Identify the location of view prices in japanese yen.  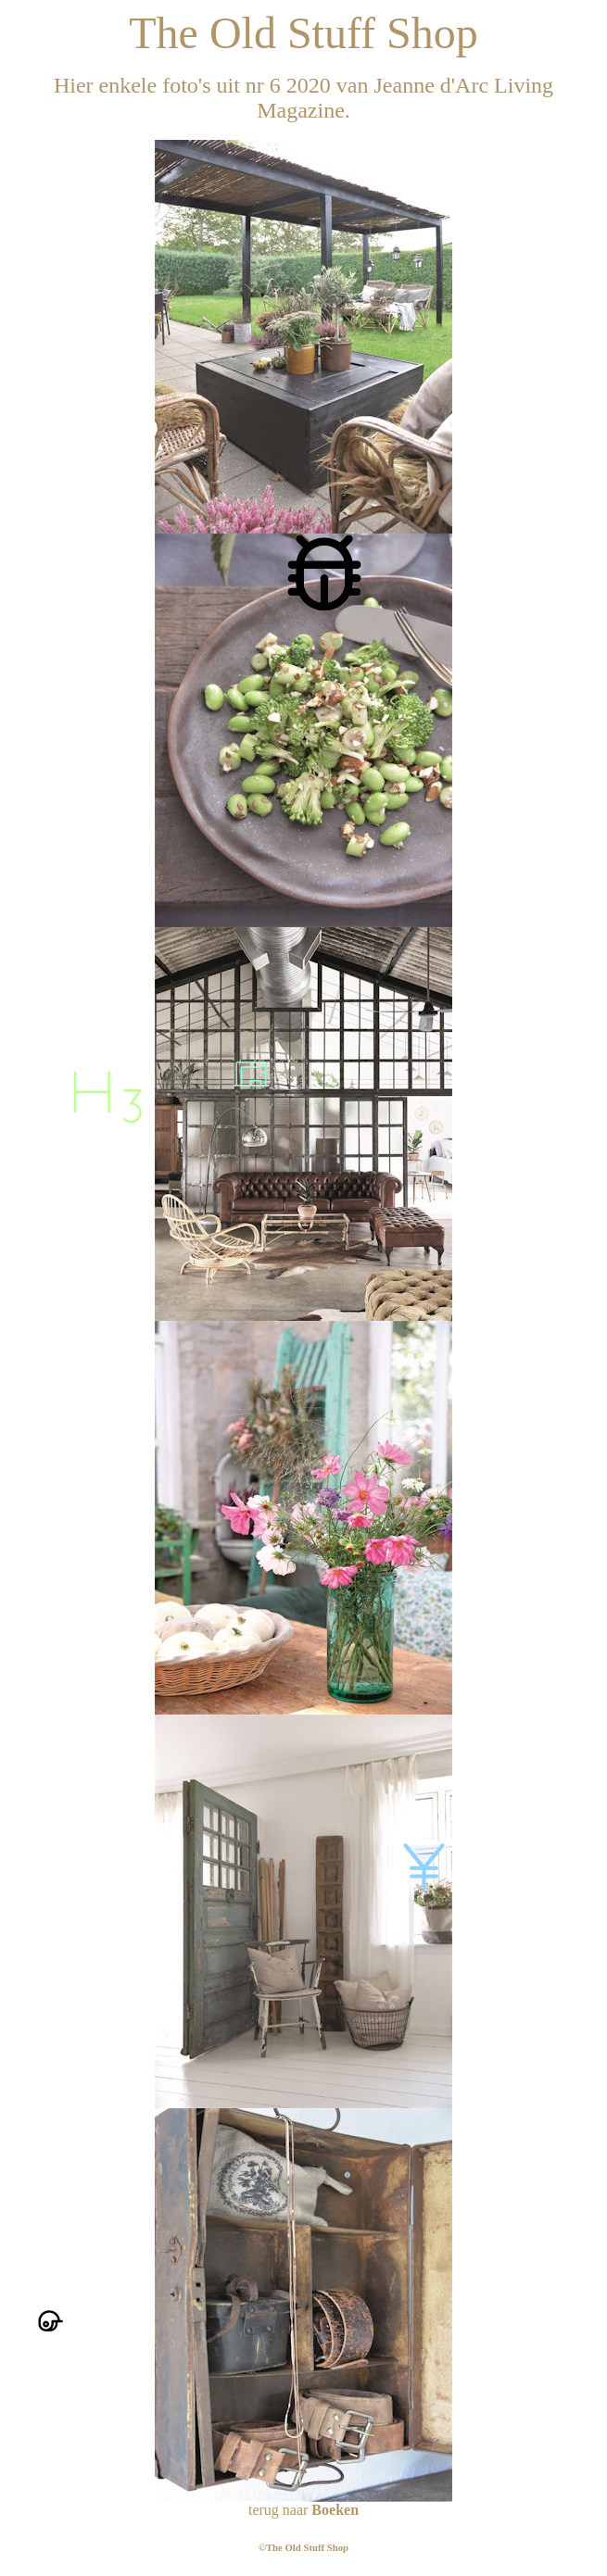
(424, 1866).